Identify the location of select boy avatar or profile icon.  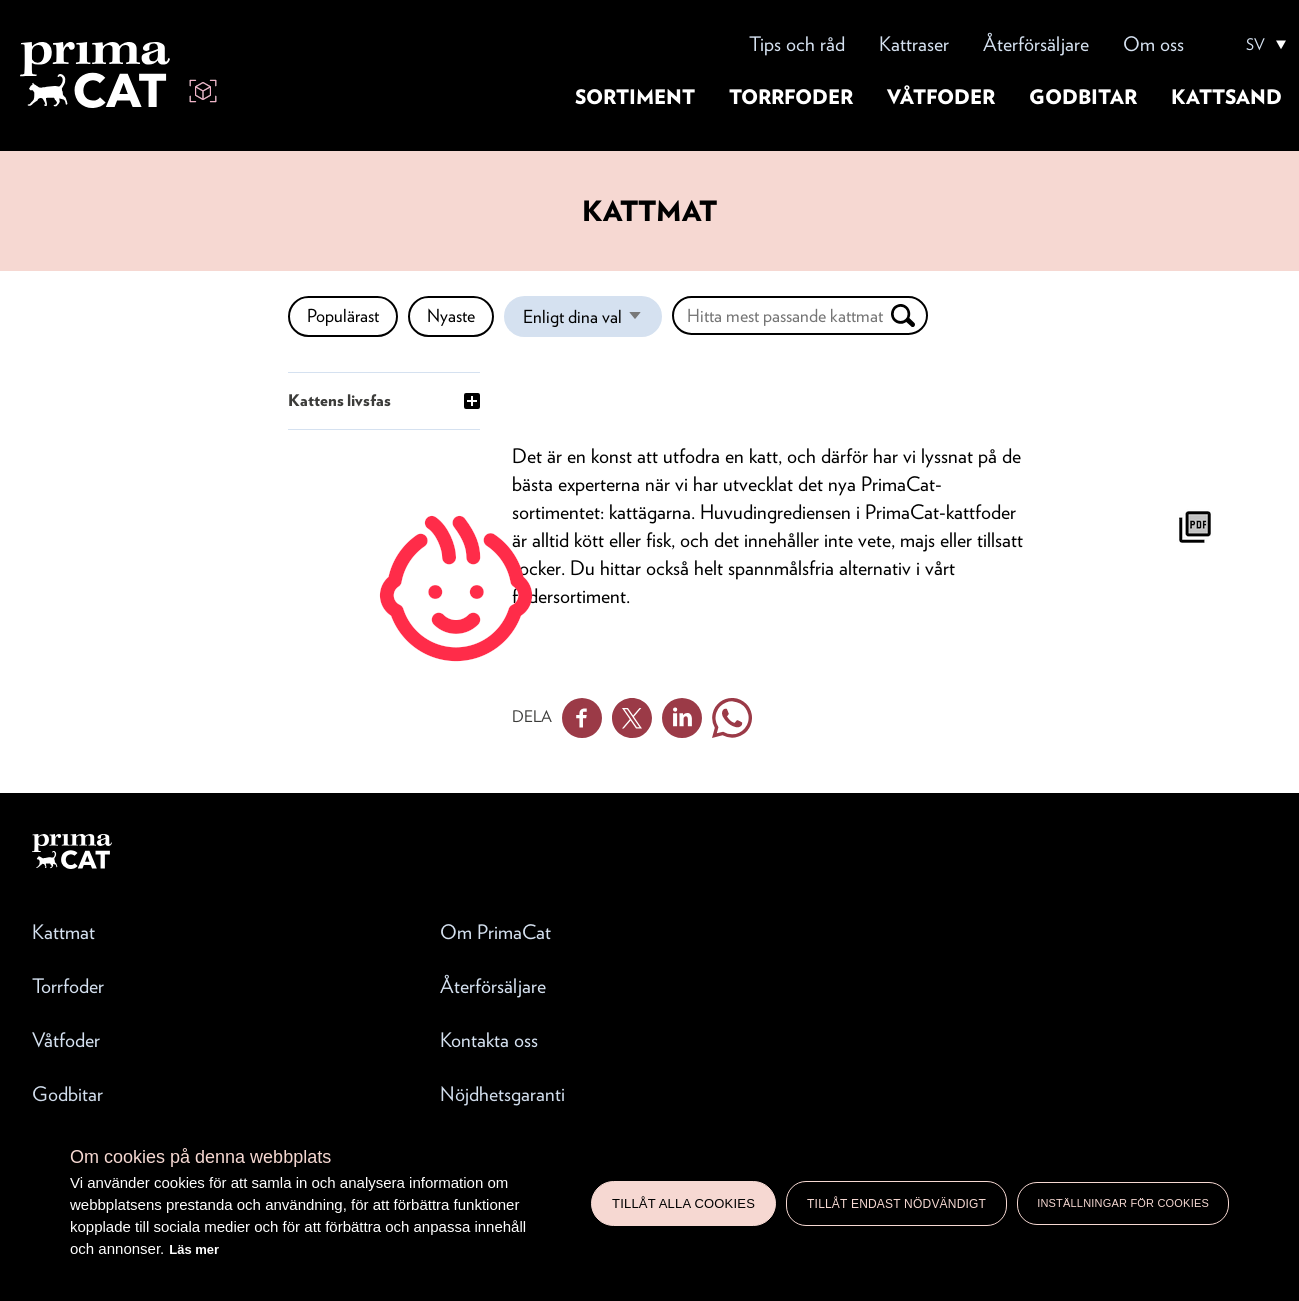
(456, 592).